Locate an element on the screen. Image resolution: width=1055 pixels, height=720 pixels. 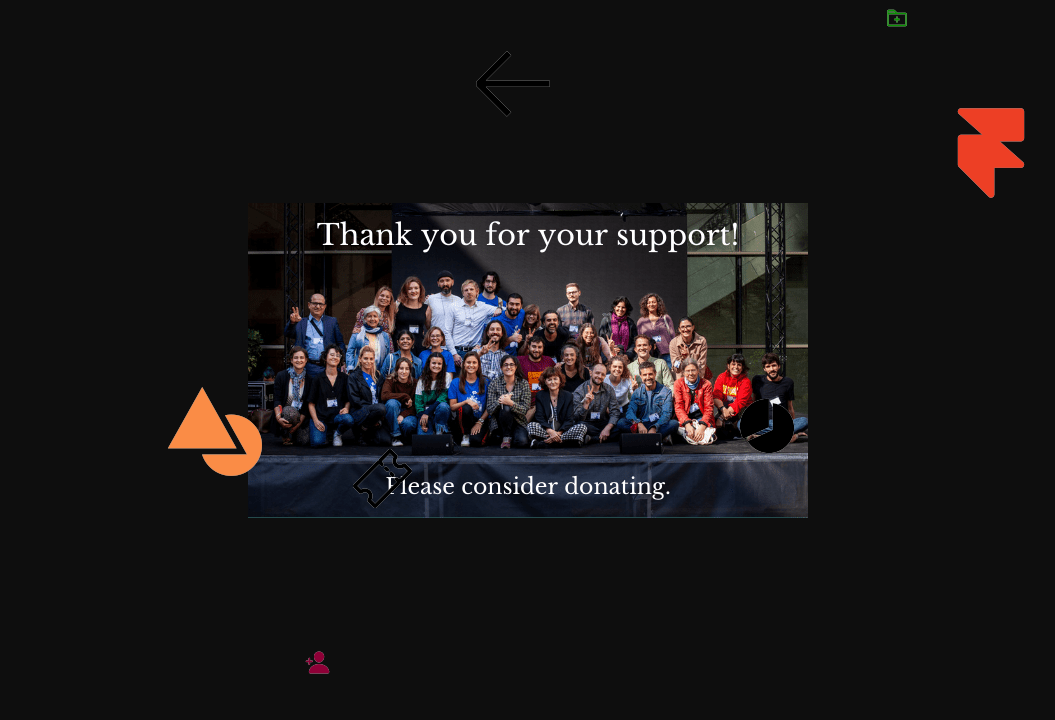
access shape tools or drawing options is located at coordinates (216, 433).